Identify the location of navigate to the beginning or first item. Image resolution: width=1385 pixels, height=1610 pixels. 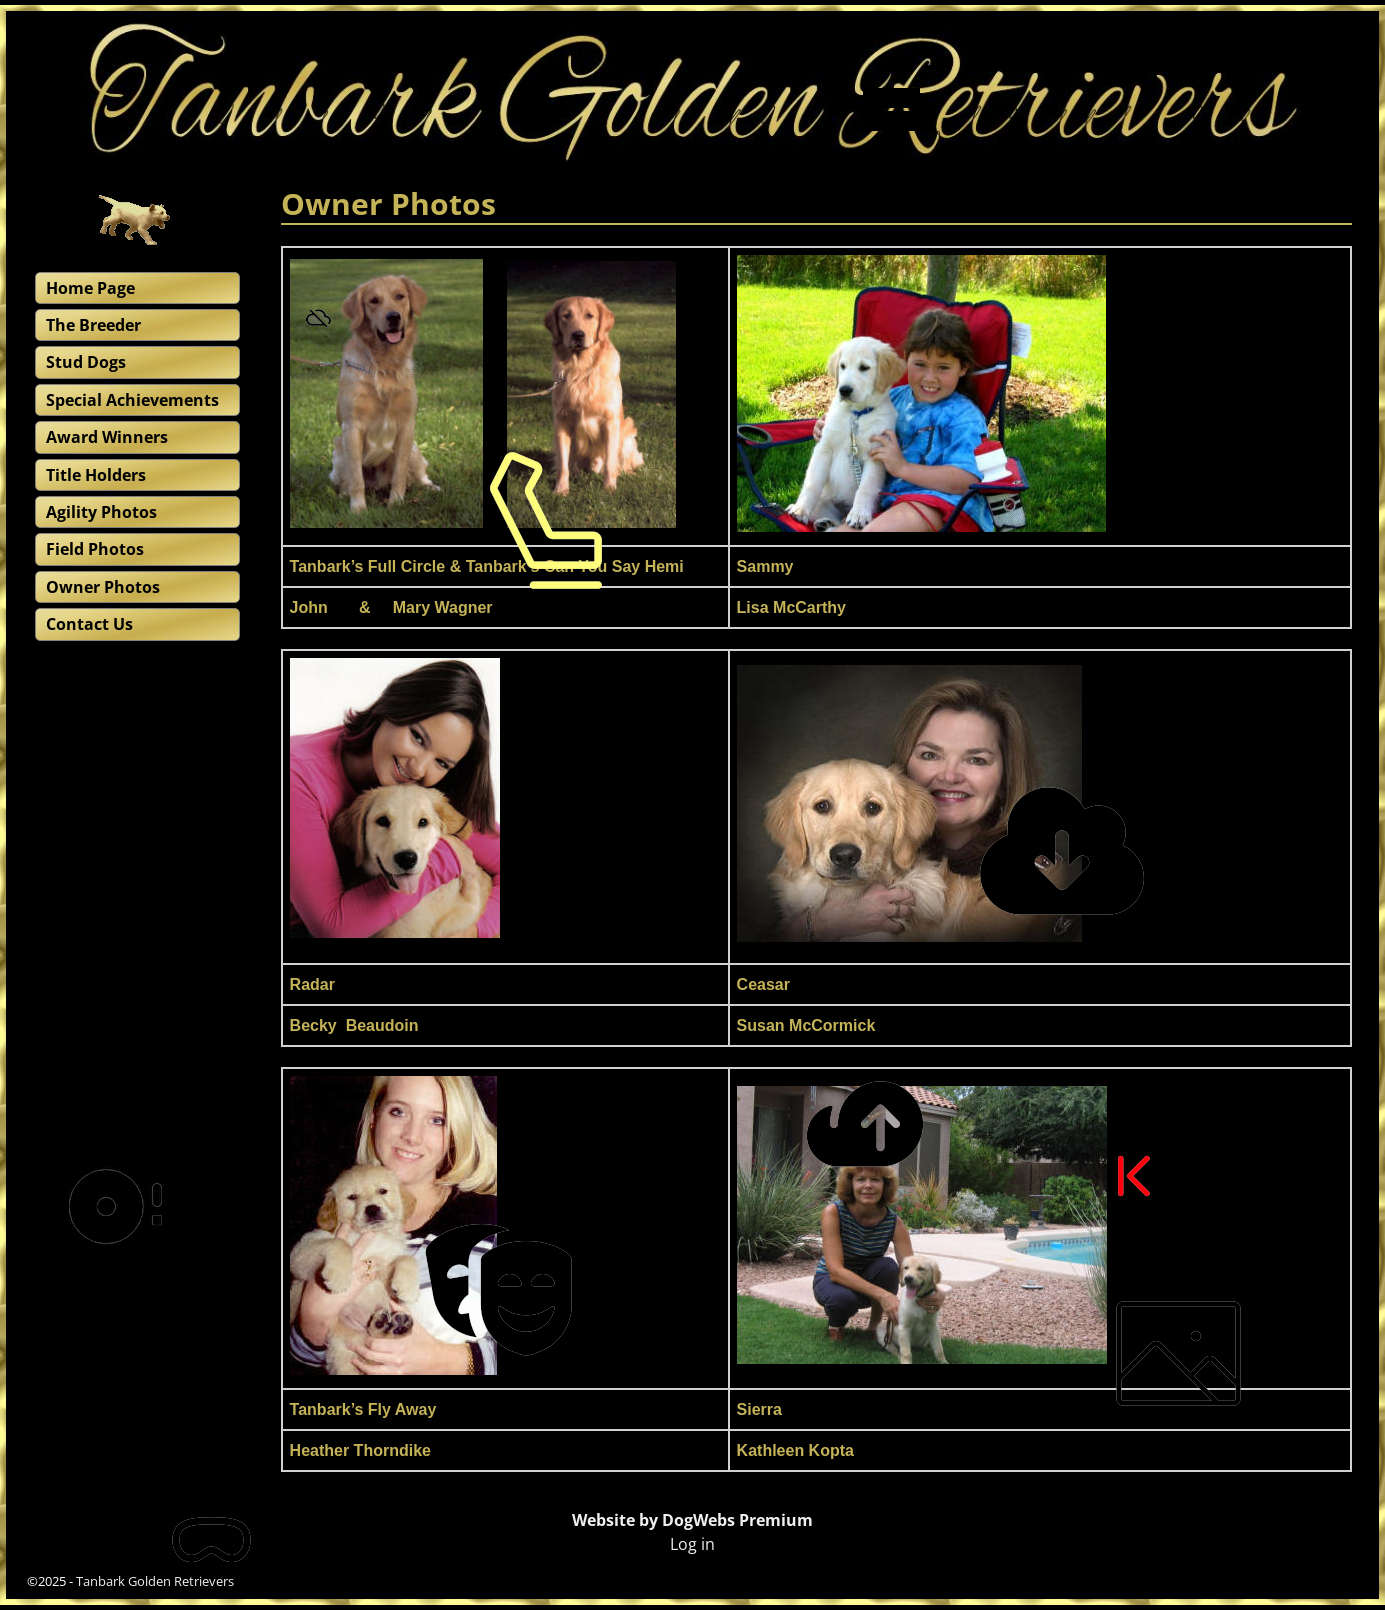
(1133, 1176).